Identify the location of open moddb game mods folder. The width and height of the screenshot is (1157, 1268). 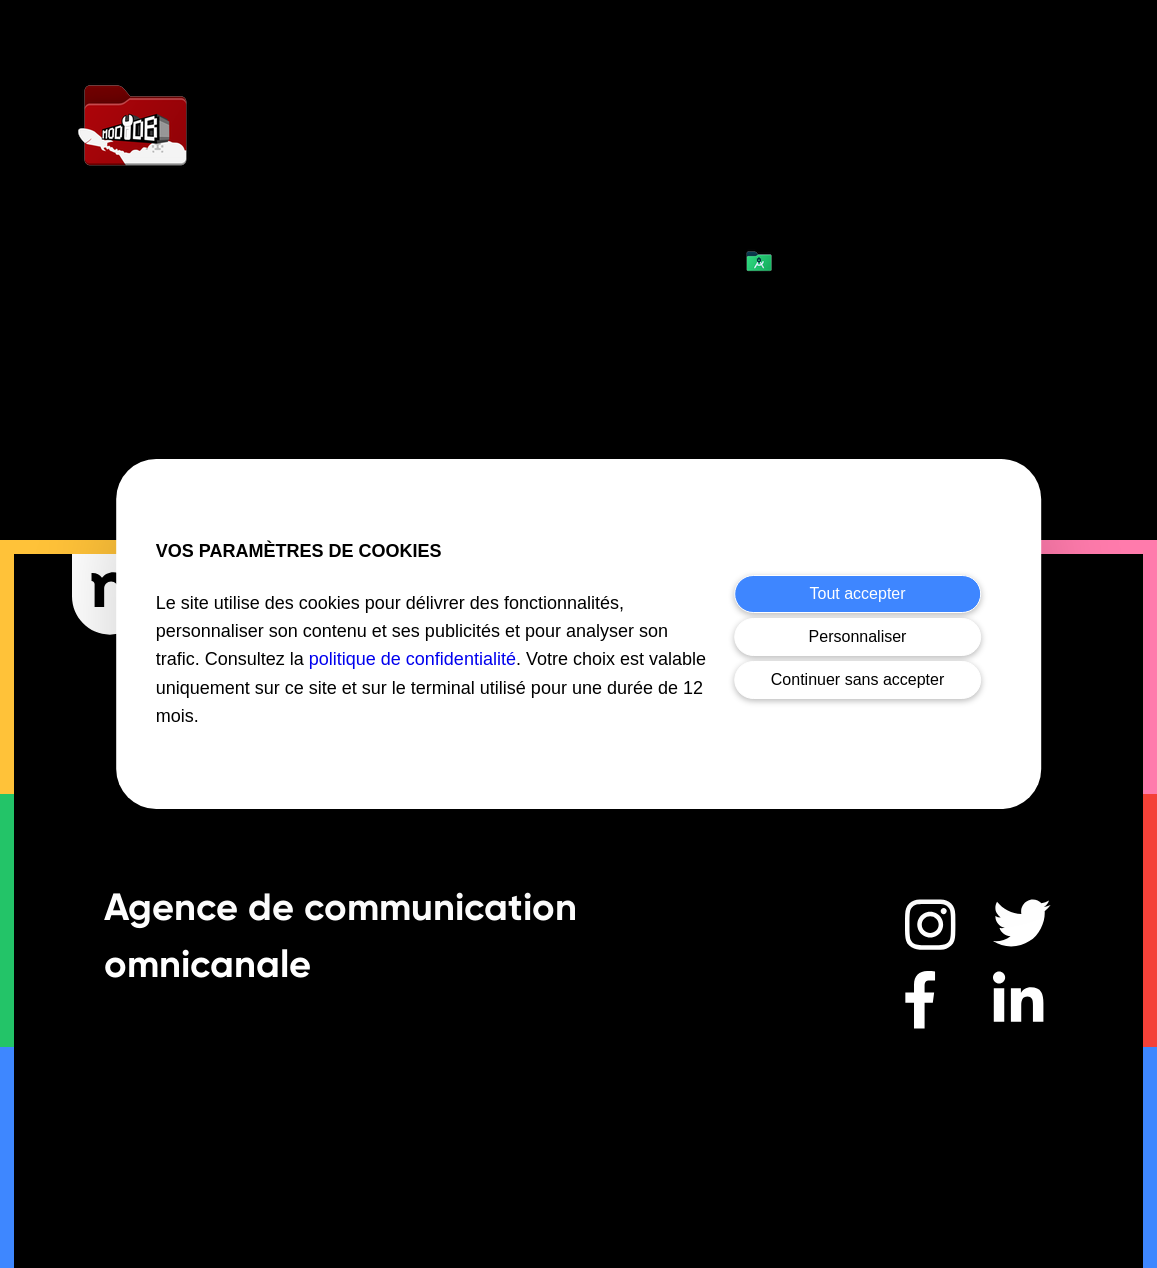
(135, 128).